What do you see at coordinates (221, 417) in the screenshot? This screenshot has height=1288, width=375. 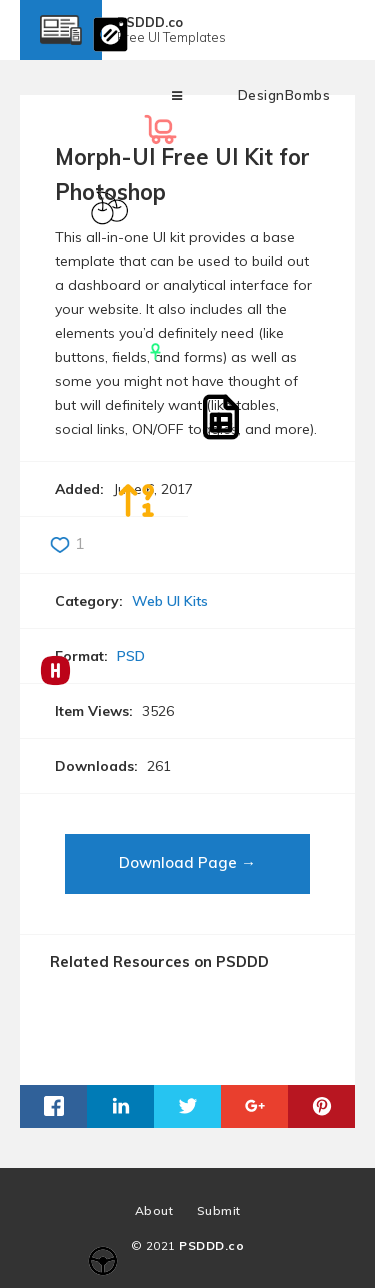 I see `open a spreadsheet file` at bounding box center [221, 417].